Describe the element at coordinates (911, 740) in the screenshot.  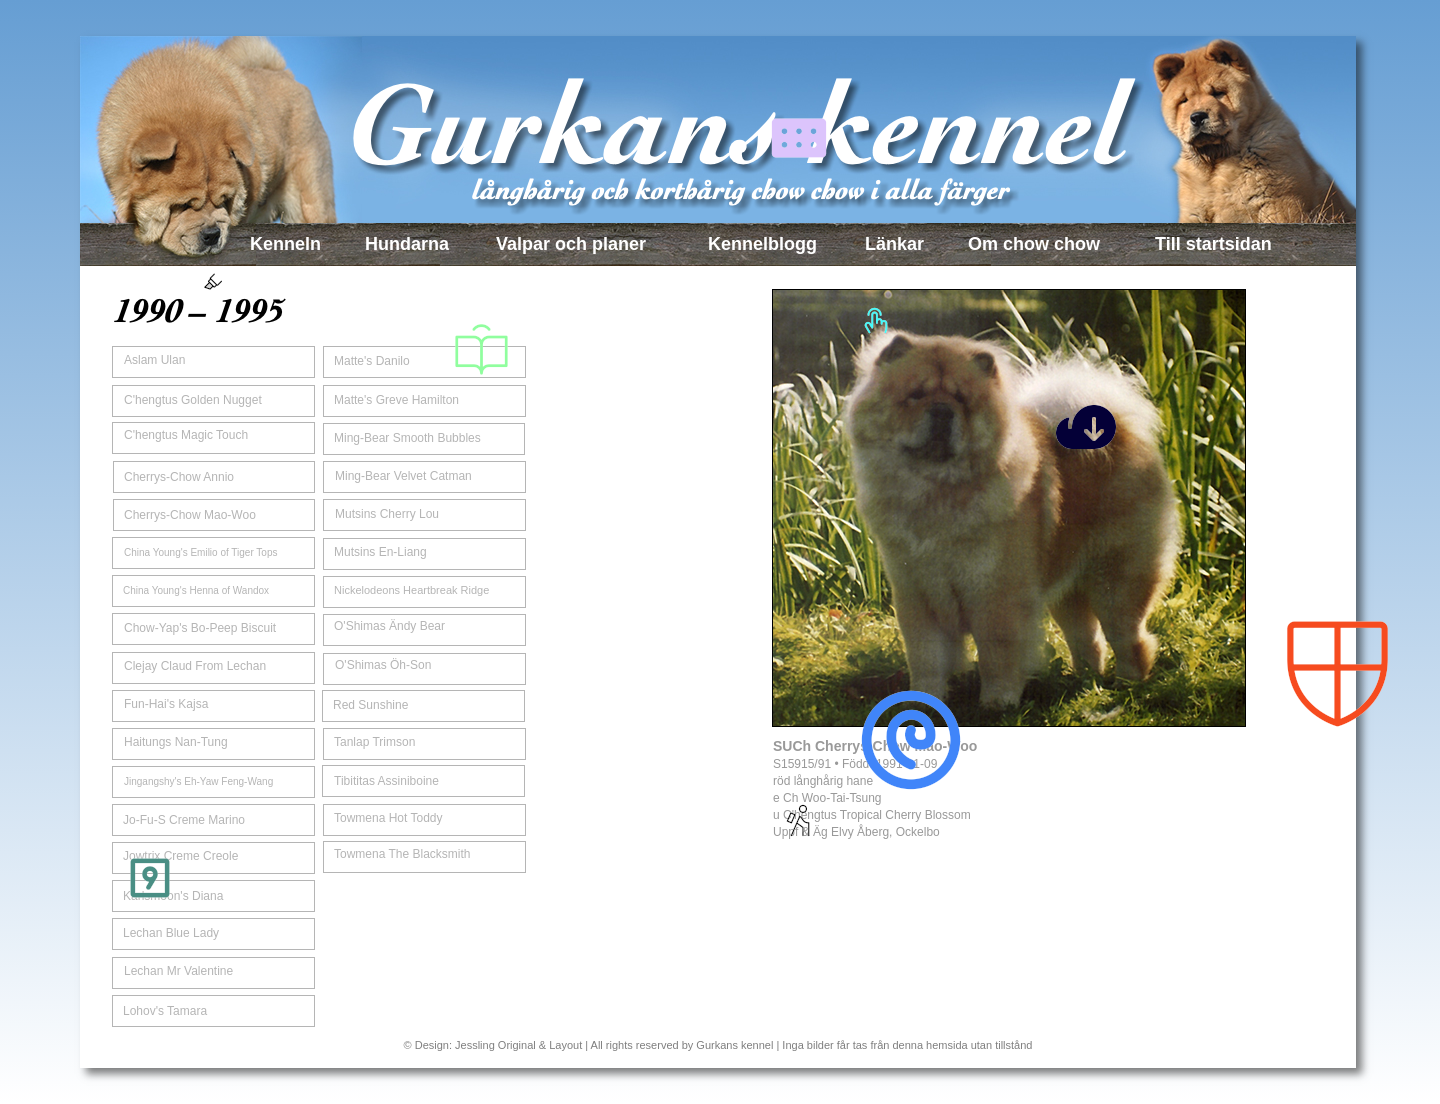
I see `debian linux operating system logo` at that location.